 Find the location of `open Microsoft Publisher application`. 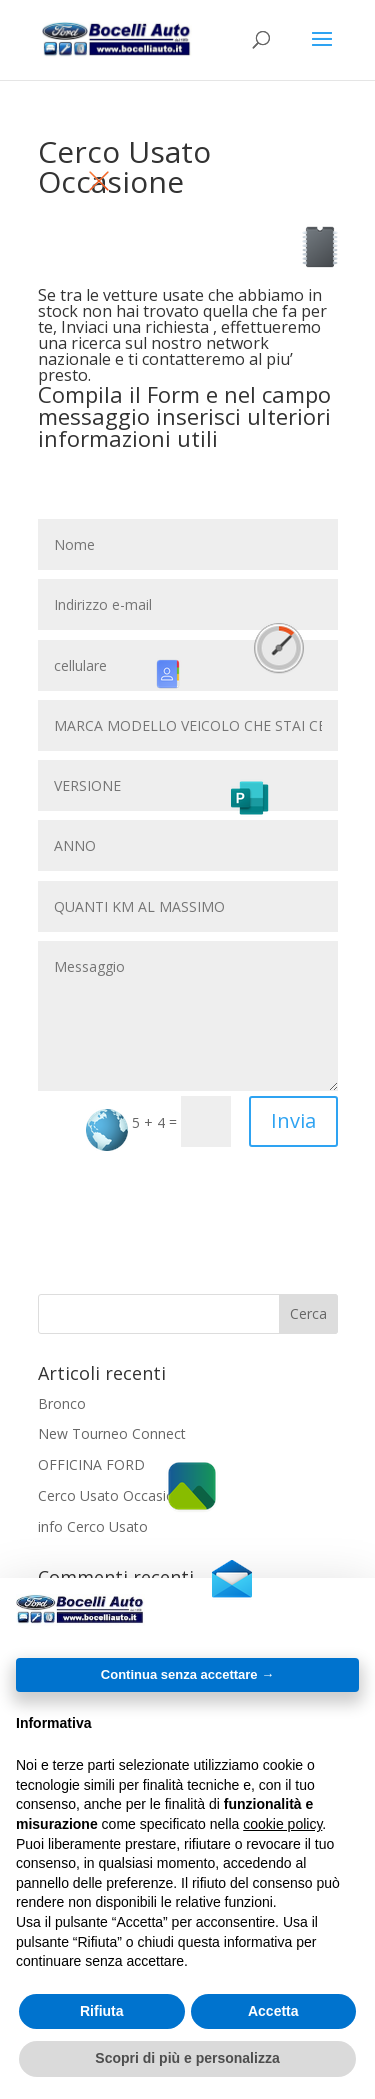

open Microsoft Publisher application is located at coordinates (250, 798).